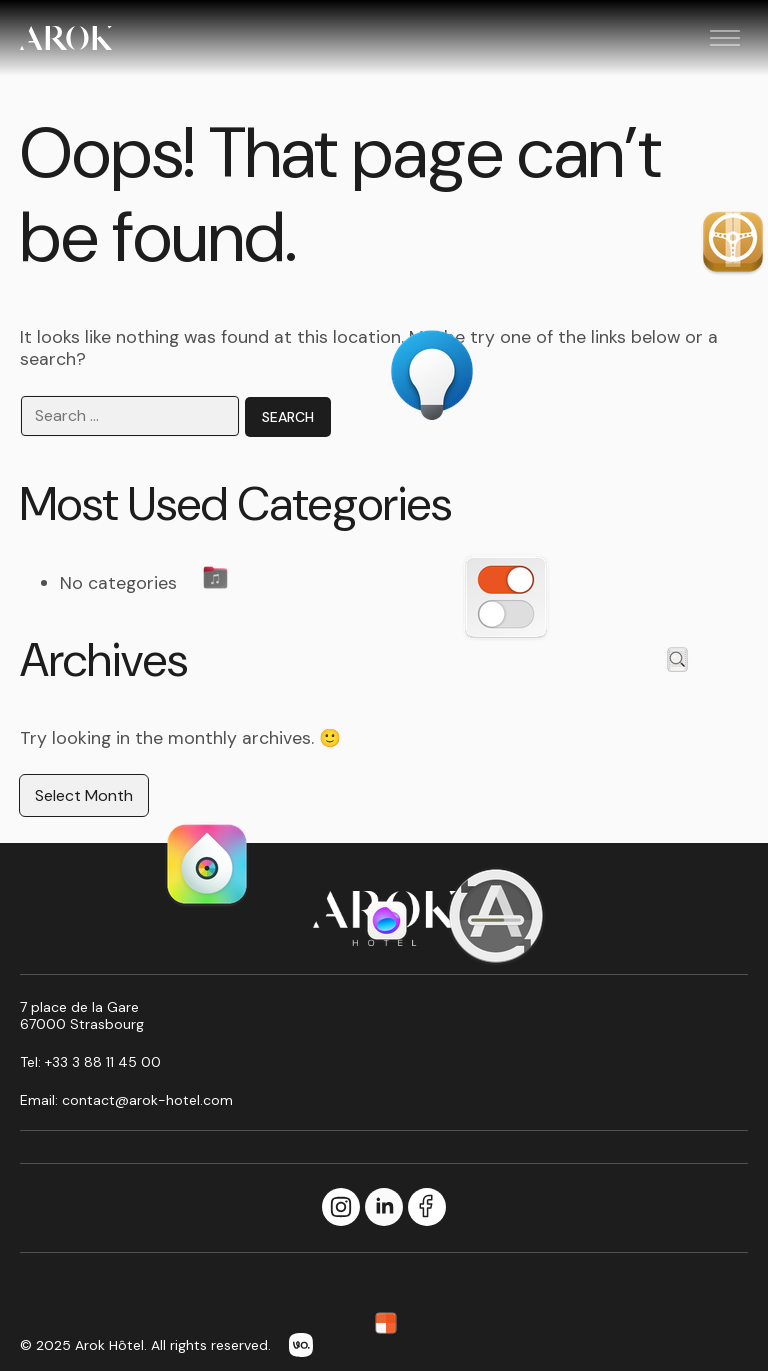 The height and width of the screenshot is (1371, 768). Describe the element at coordinates (677, 659) in the screenshot. I see `open the log viewer application` at that location.